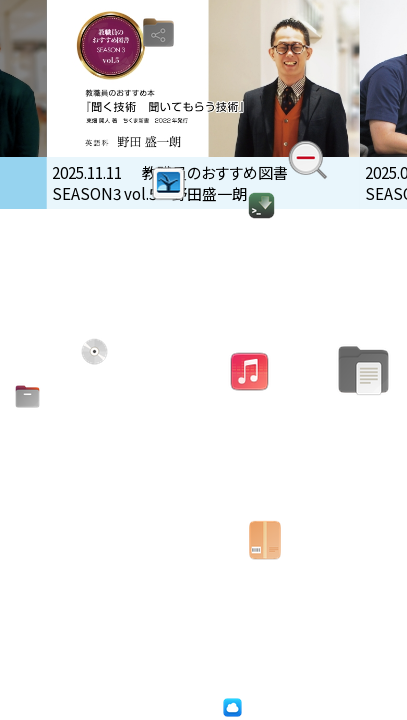 This screenshot has width=407, height=720. What do you see at coordinates (27, 396) in the screenshot?
I see `open the nautilus file manager` at bounding box center [27, 396].